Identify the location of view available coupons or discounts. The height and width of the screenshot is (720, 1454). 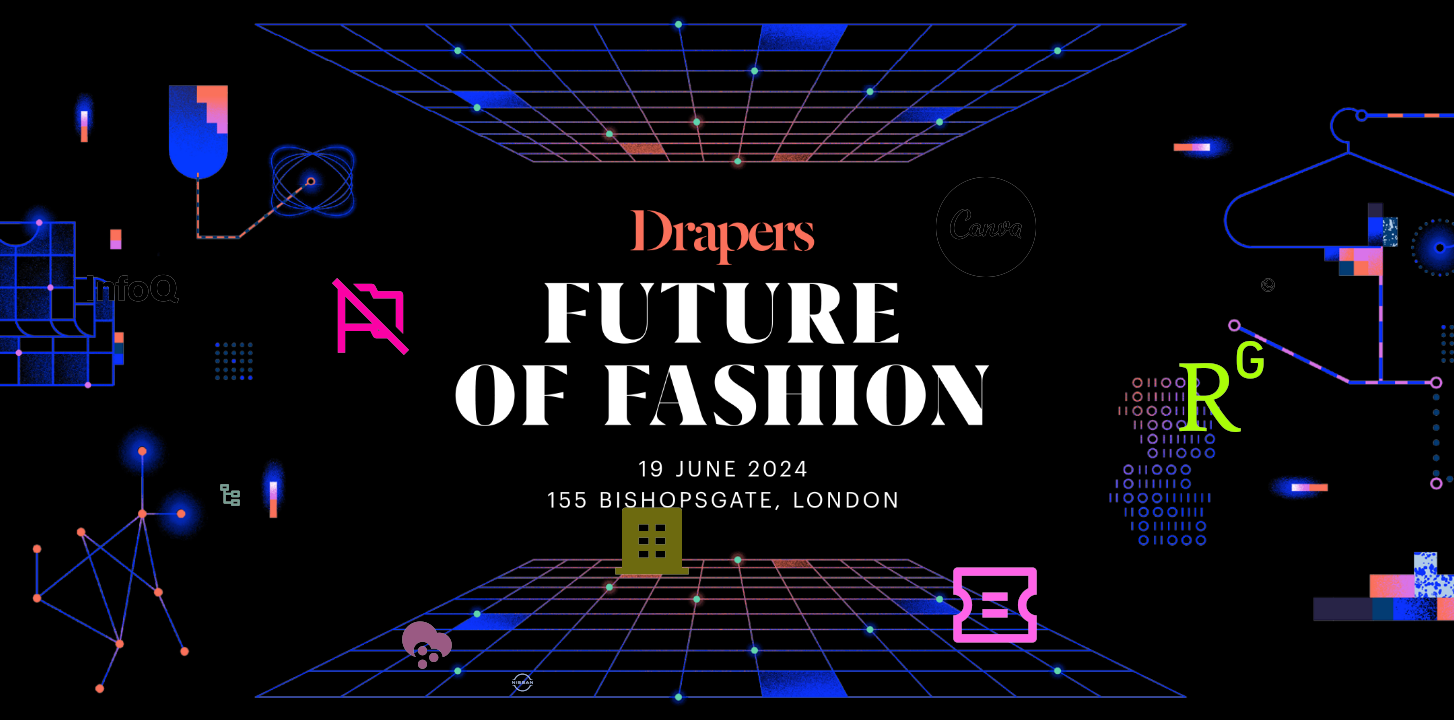
(995, 605).